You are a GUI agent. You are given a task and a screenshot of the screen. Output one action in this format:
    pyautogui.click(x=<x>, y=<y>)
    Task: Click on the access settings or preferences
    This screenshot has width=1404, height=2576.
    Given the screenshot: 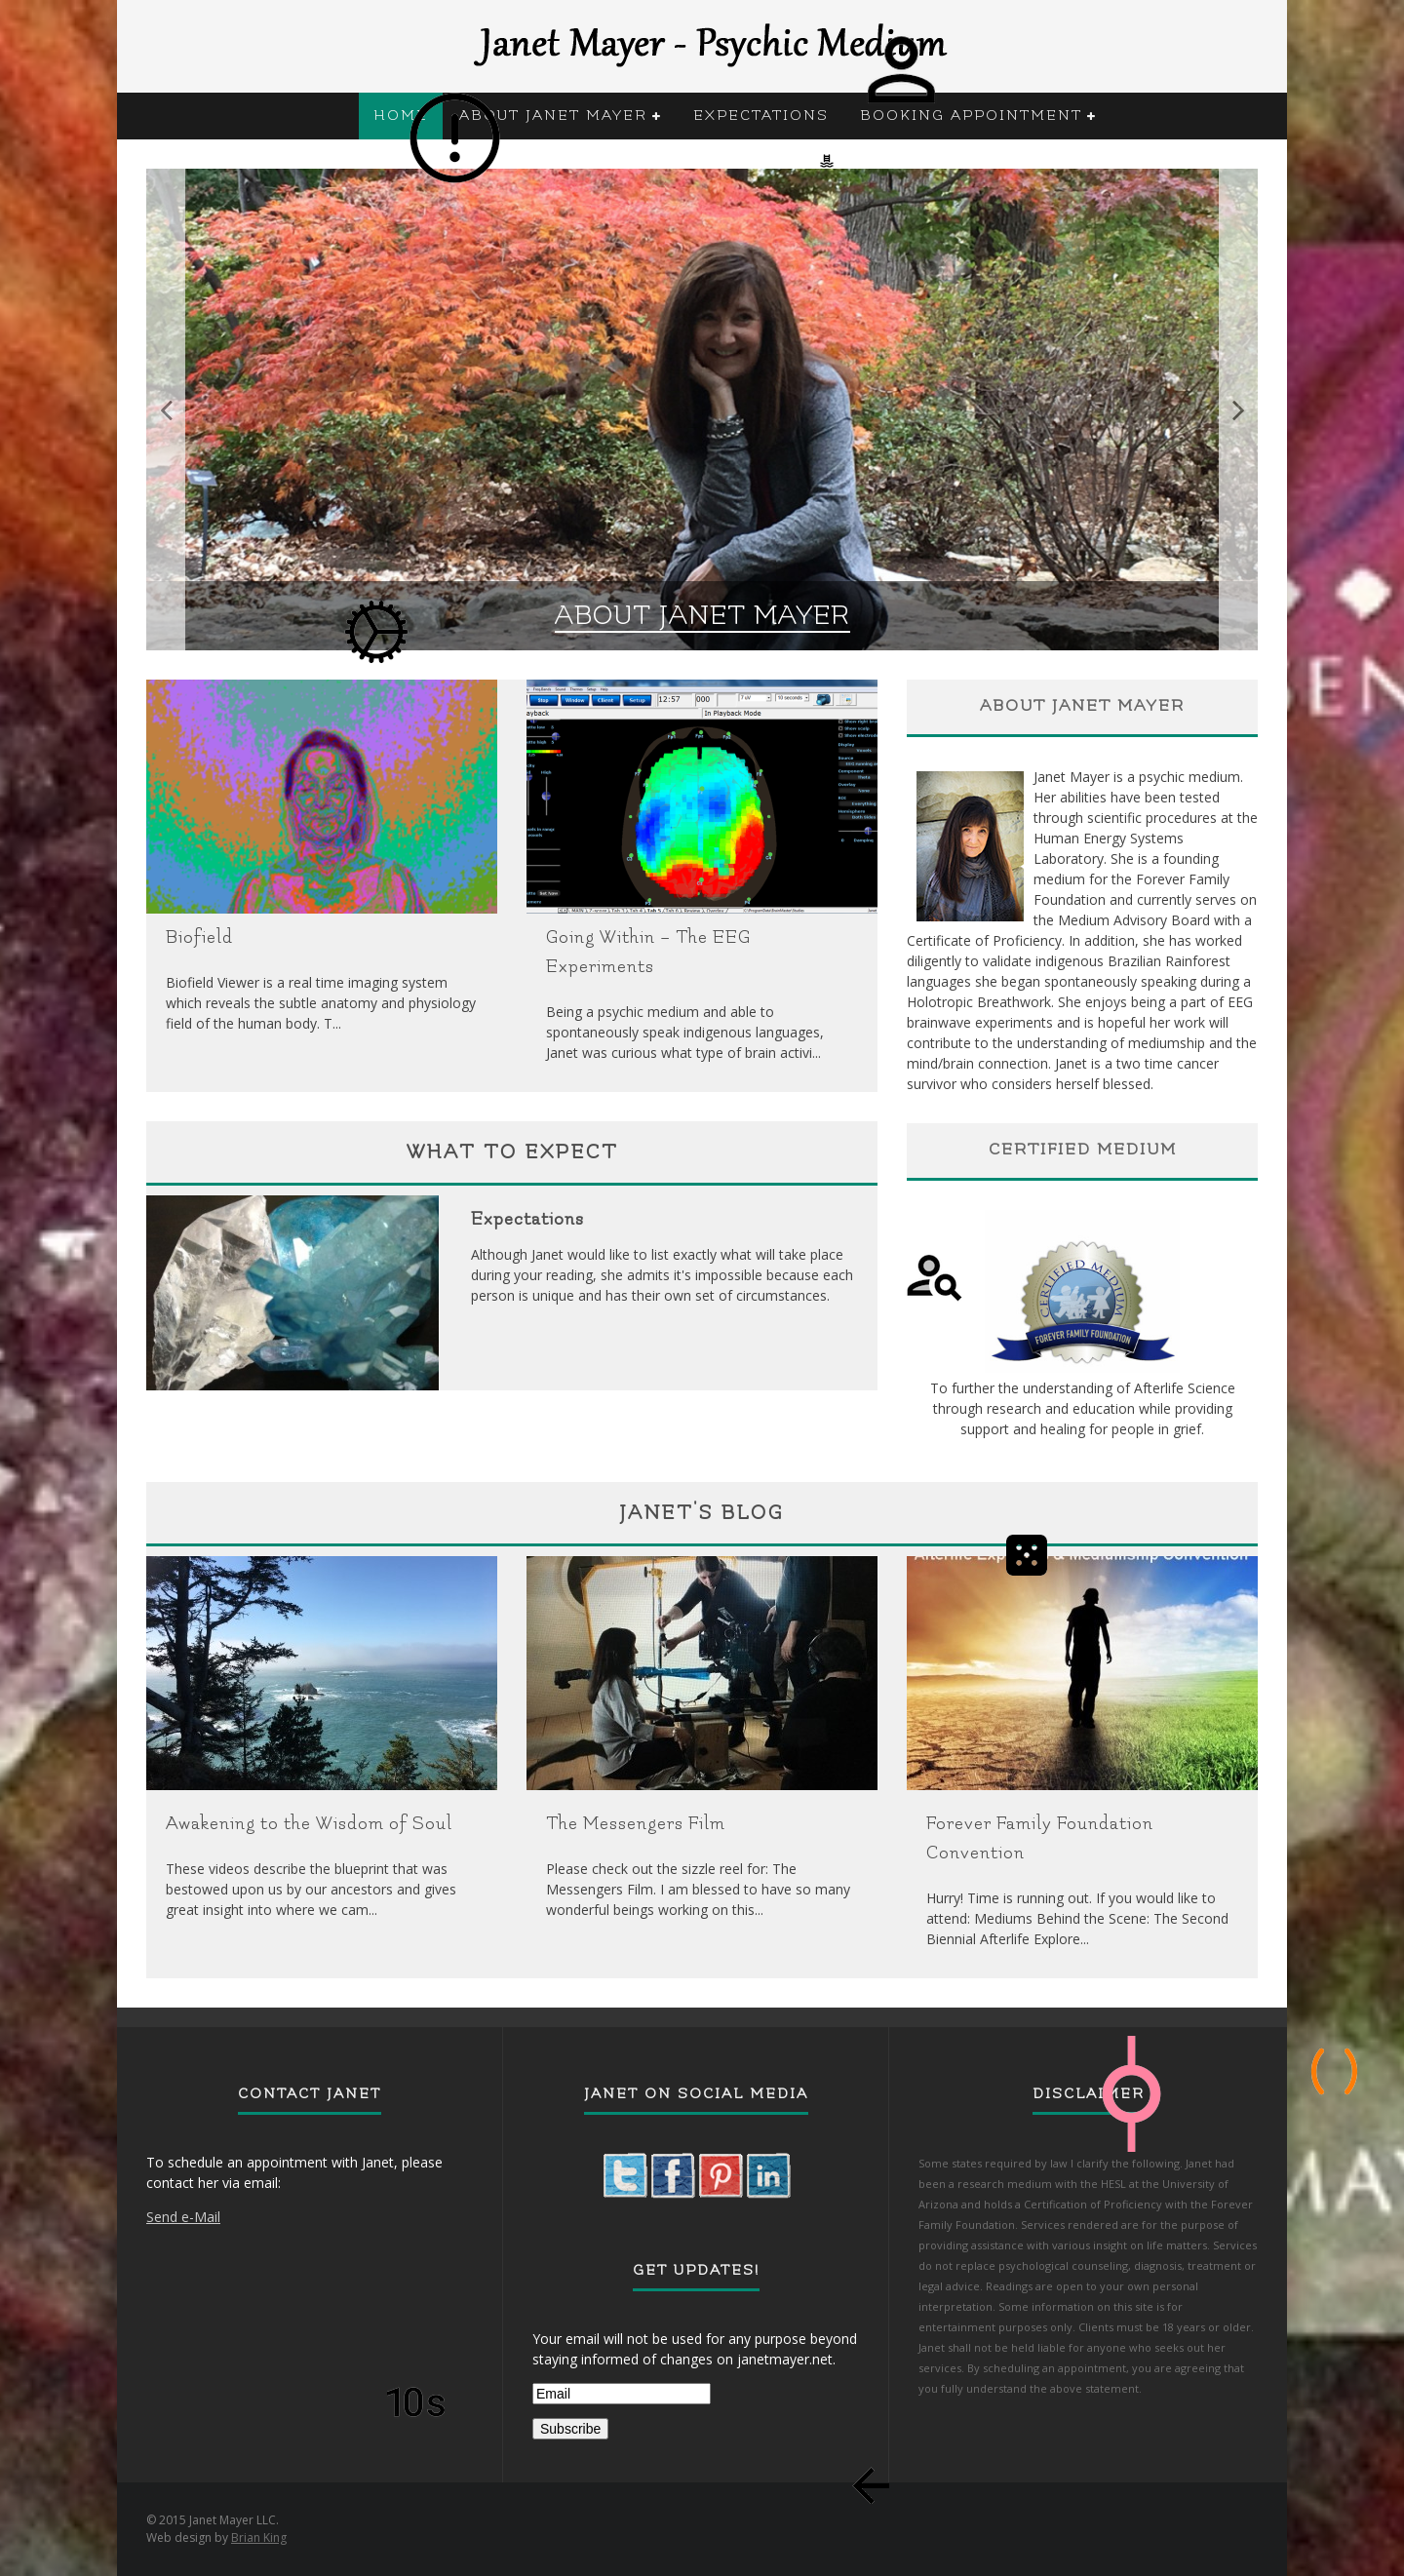 What is the action you would take?
    pyautogui.click(x=376, y=632)
    